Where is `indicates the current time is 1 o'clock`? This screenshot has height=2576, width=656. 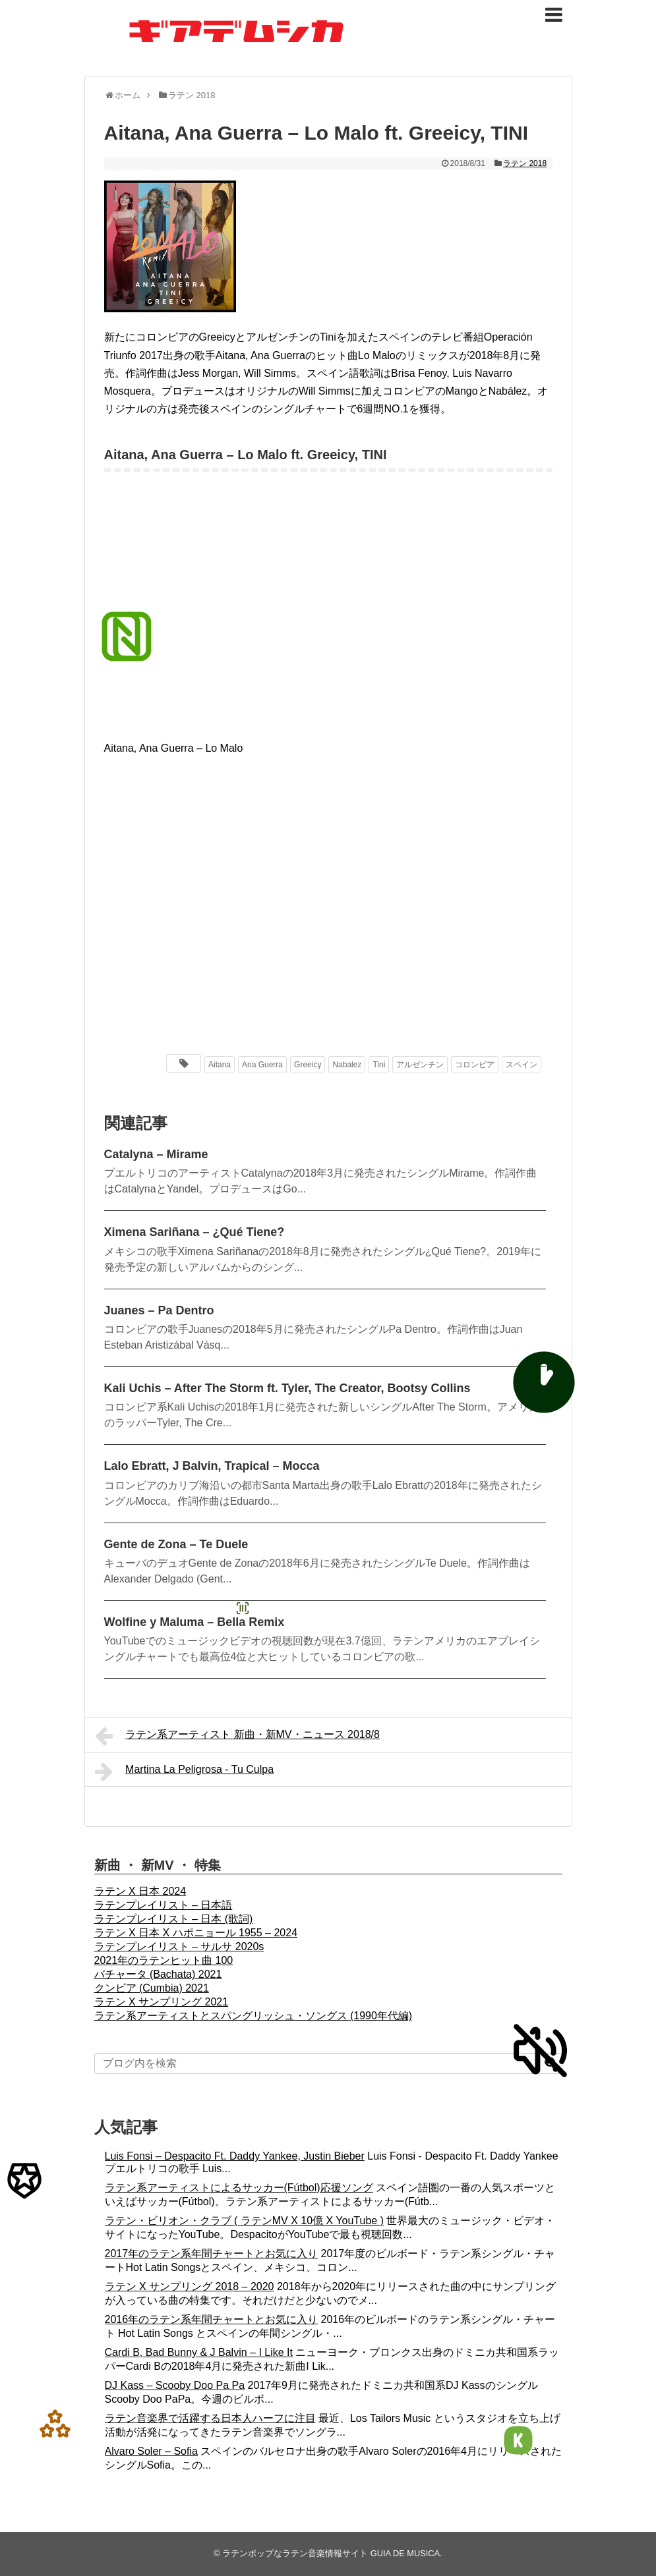 indicates the current time is 1 o'clock is located at coordinates (544, 1382).